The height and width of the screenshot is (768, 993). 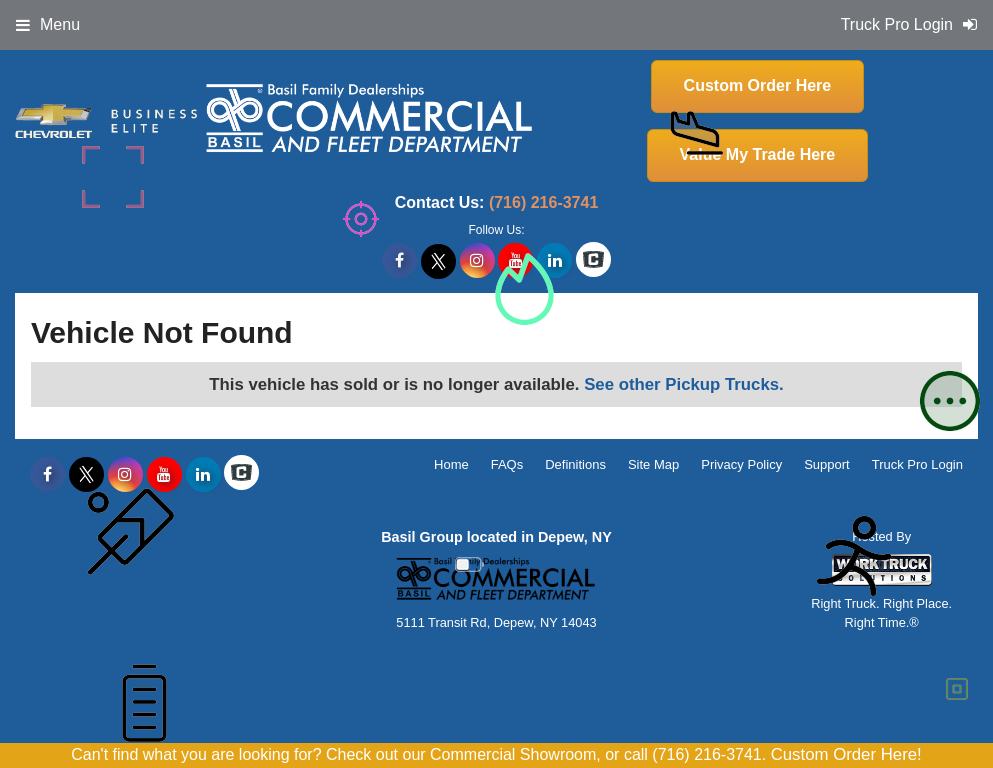 What do you see at coordinates (957, 689) in the screenshot?
I see `square payment services logo` at bounding box center [957, 689].